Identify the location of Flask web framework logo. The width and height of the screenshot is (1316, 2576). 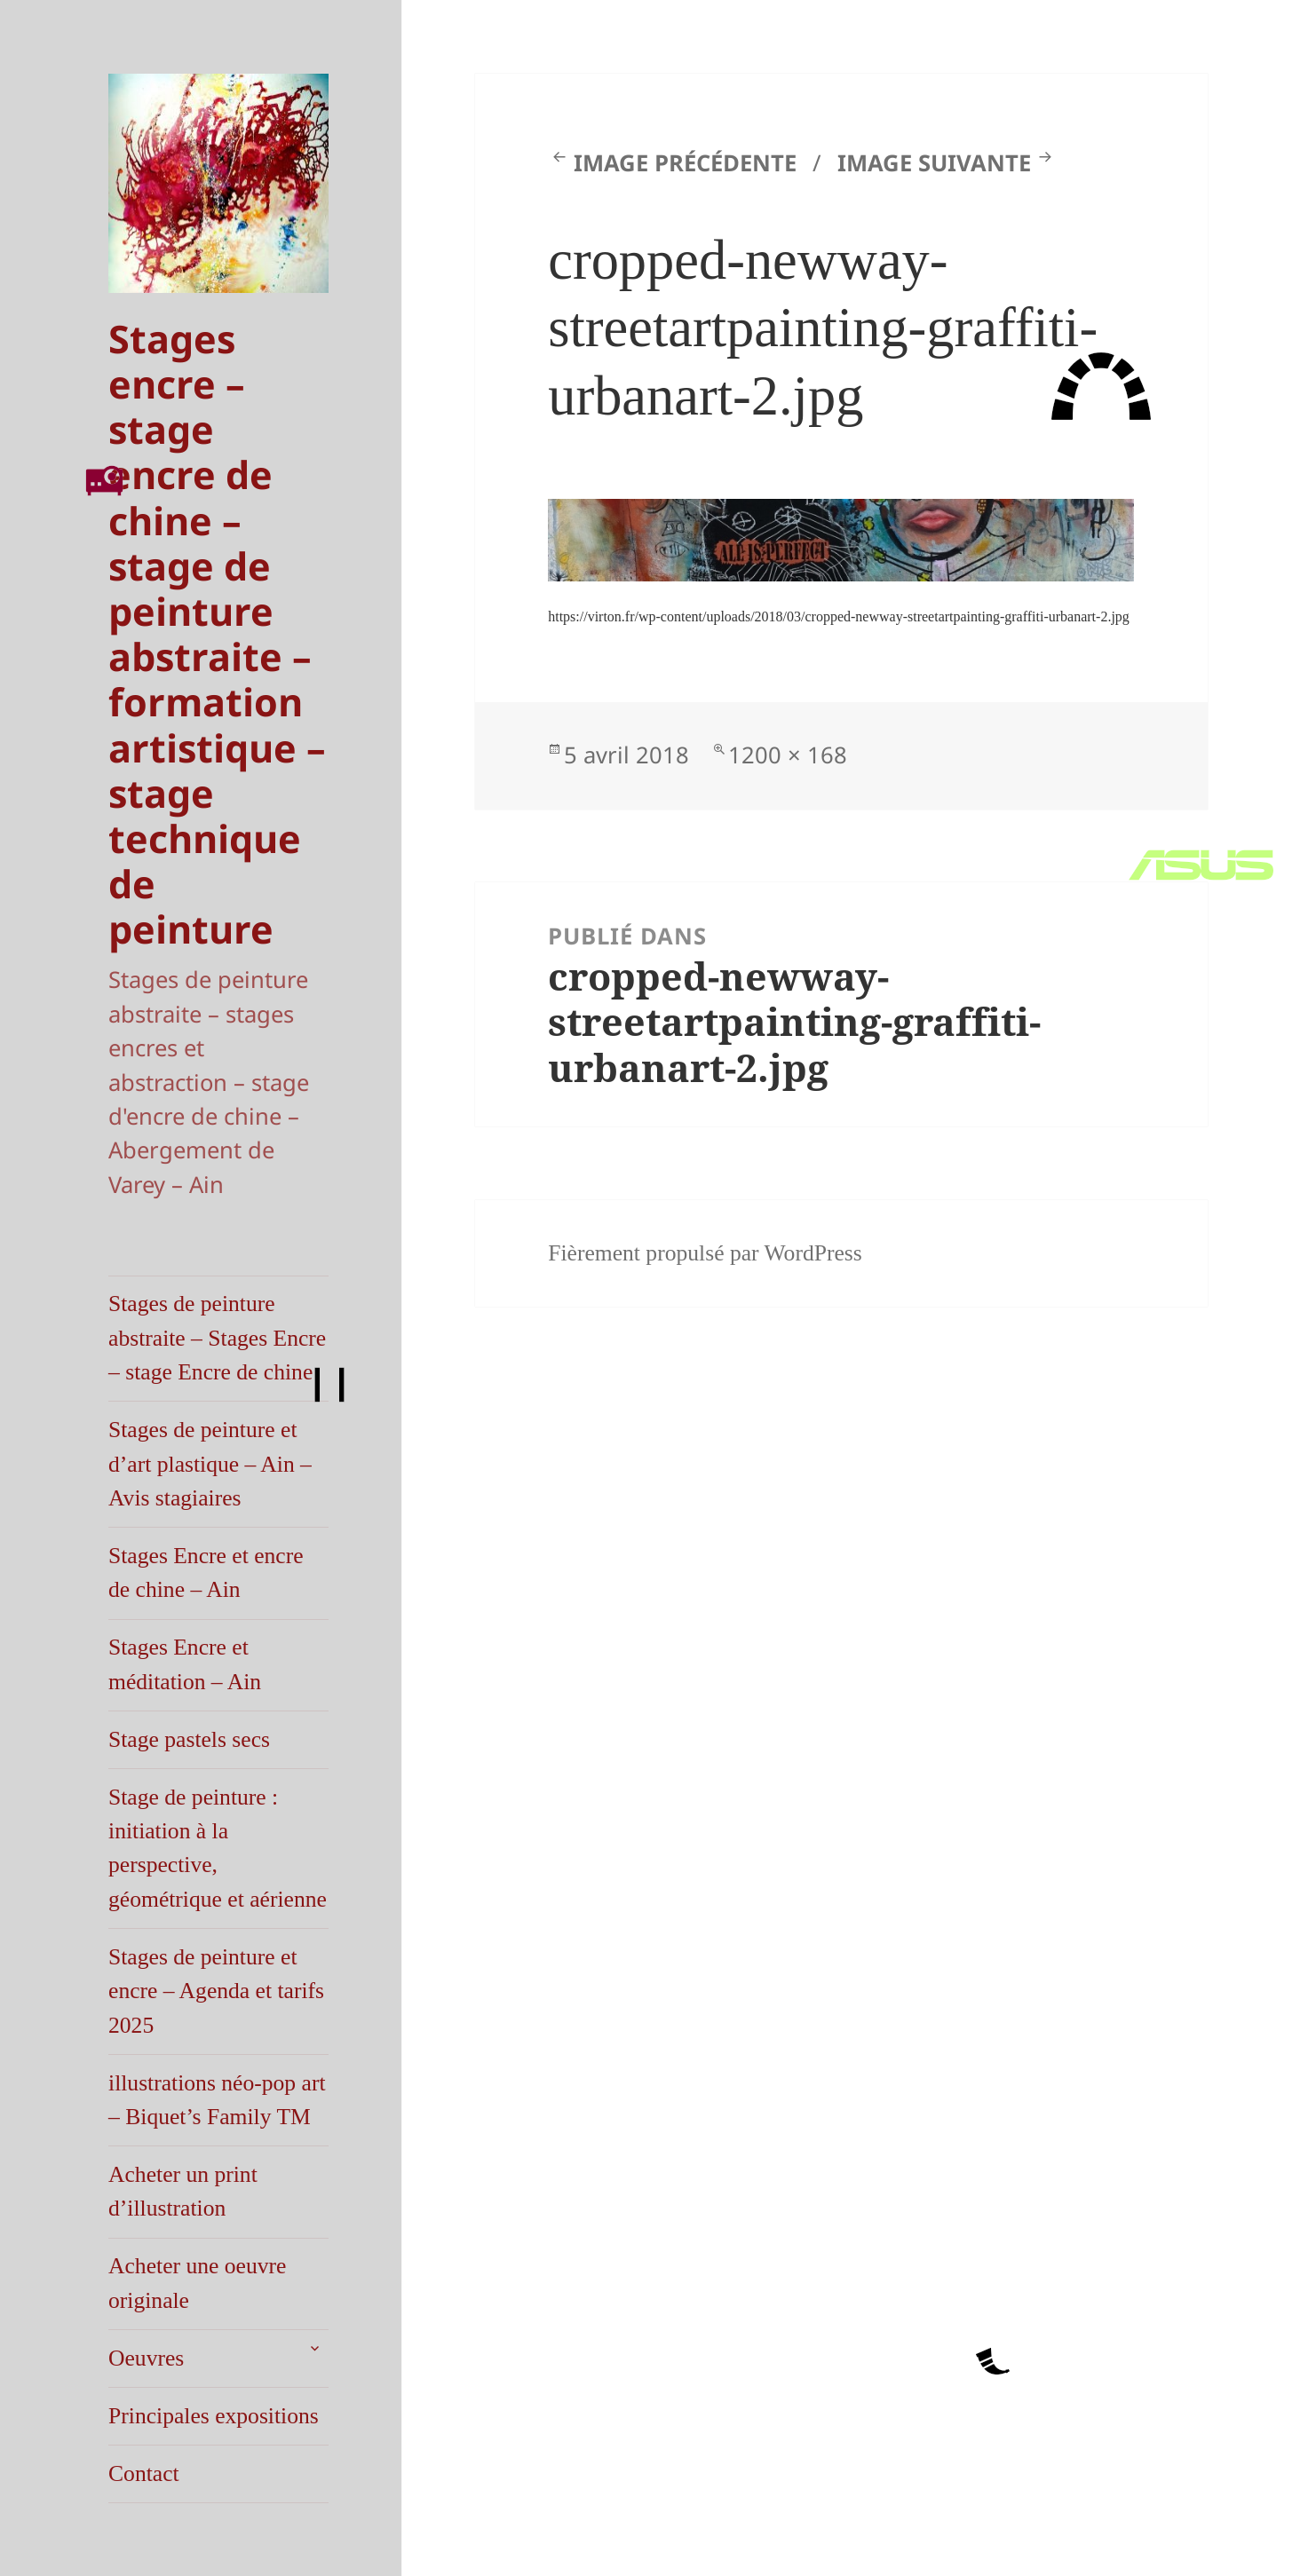
(993, 2361).